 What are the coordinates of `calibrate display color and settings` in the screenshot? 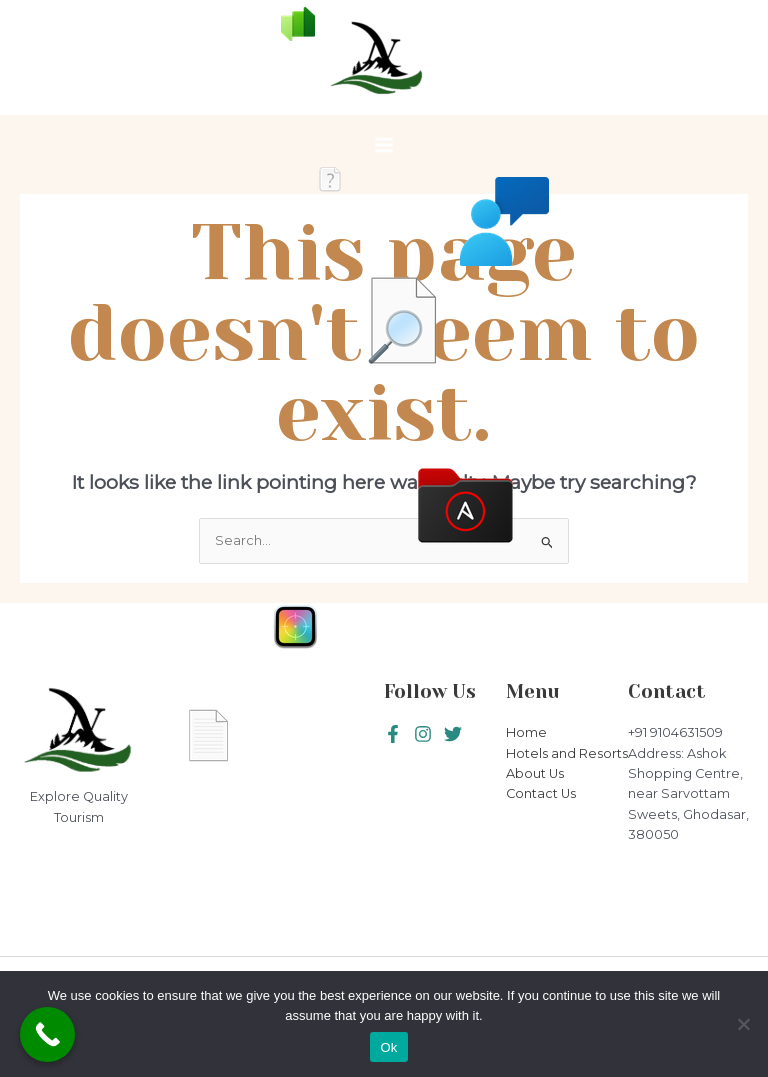 It's located at (295, 626).